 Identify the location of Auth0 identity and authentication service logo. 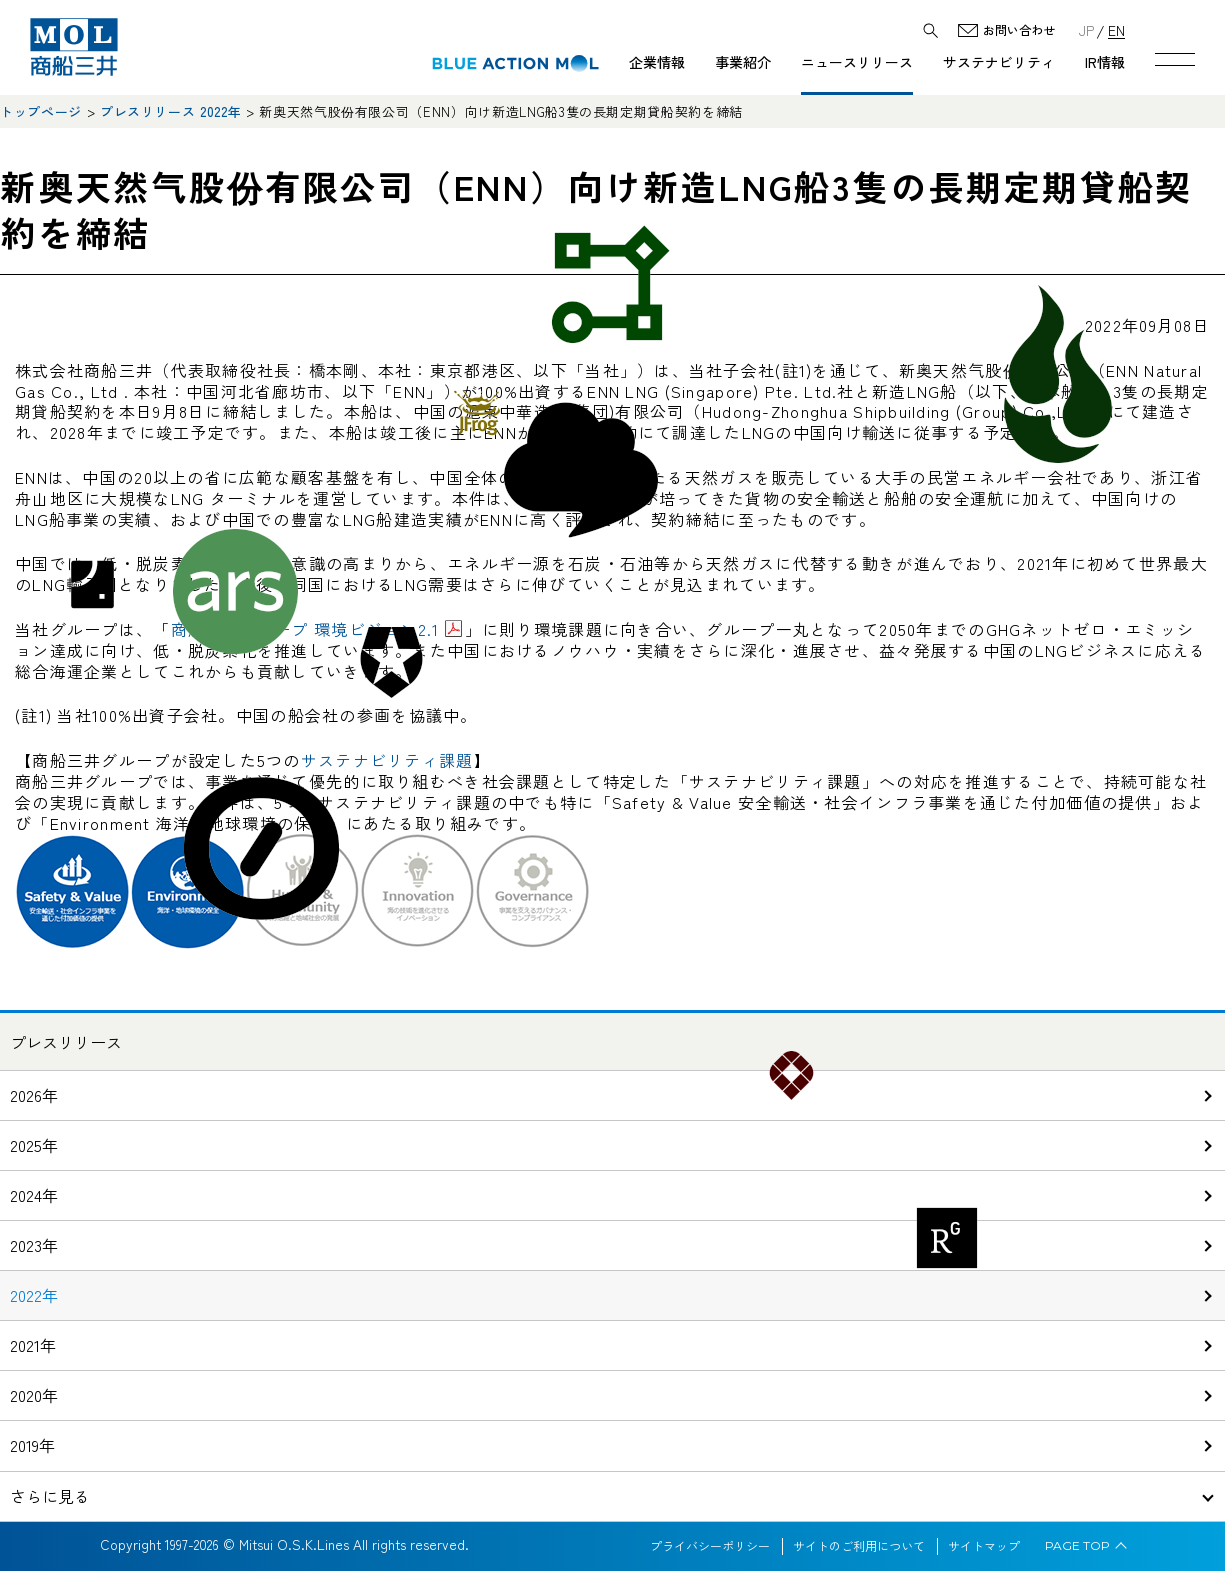
(391, 662).